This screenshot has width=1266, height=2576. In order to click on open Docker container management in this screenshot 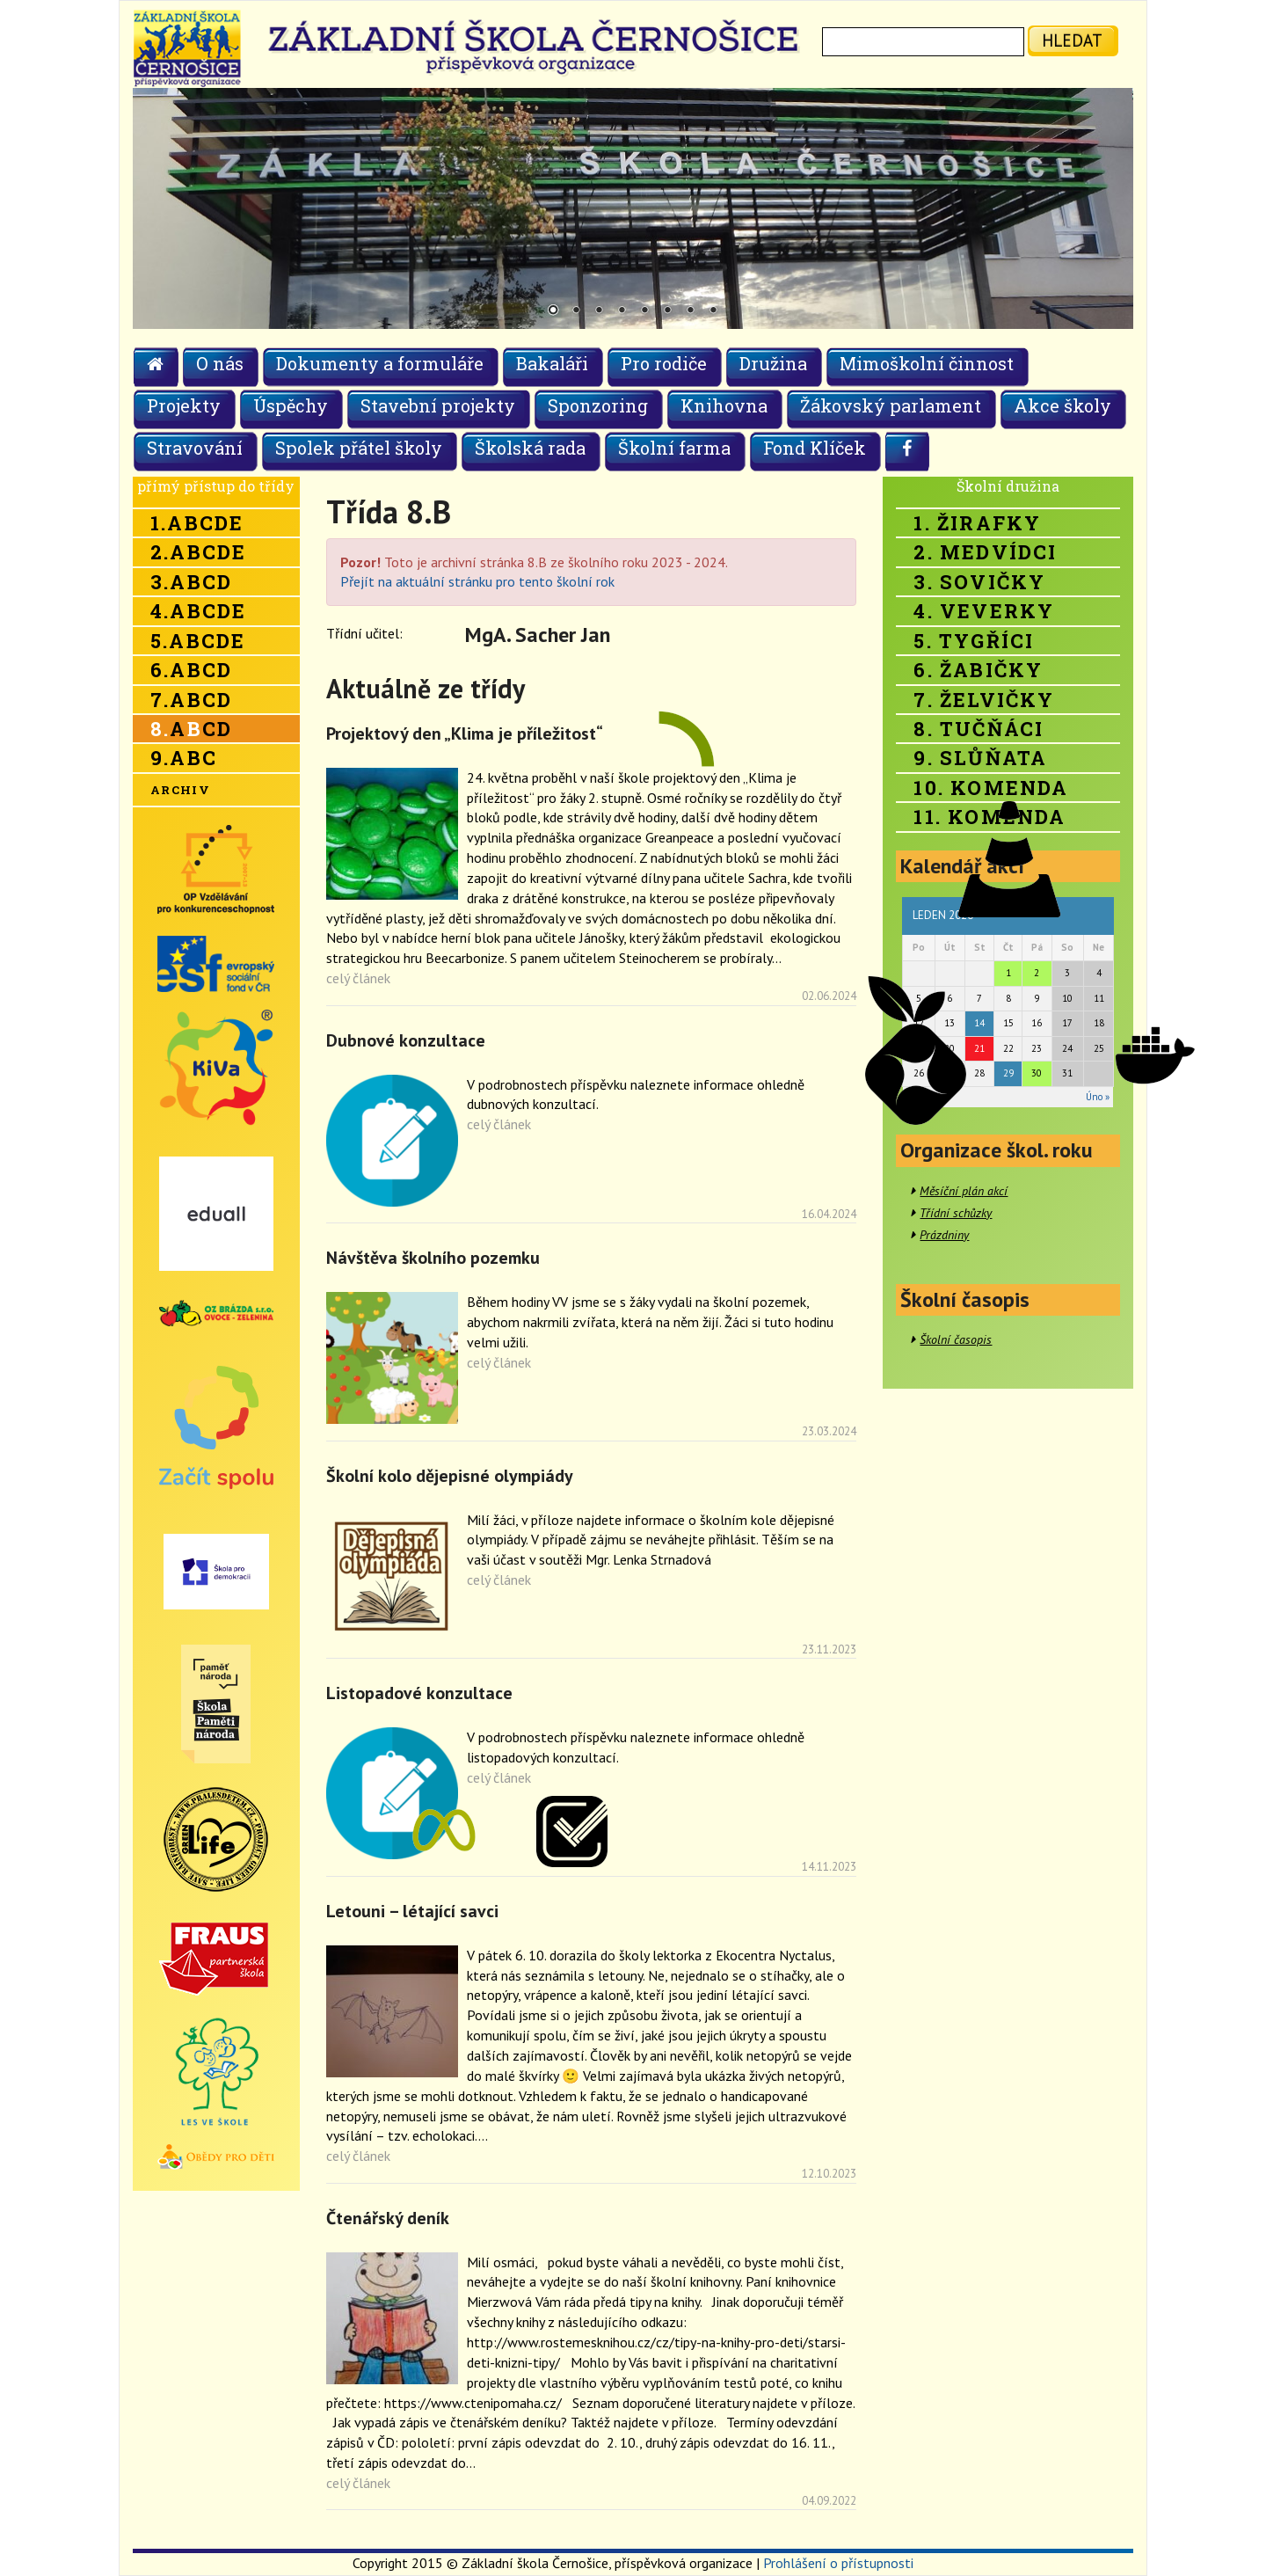, I will do `click(1155, 1055)`.